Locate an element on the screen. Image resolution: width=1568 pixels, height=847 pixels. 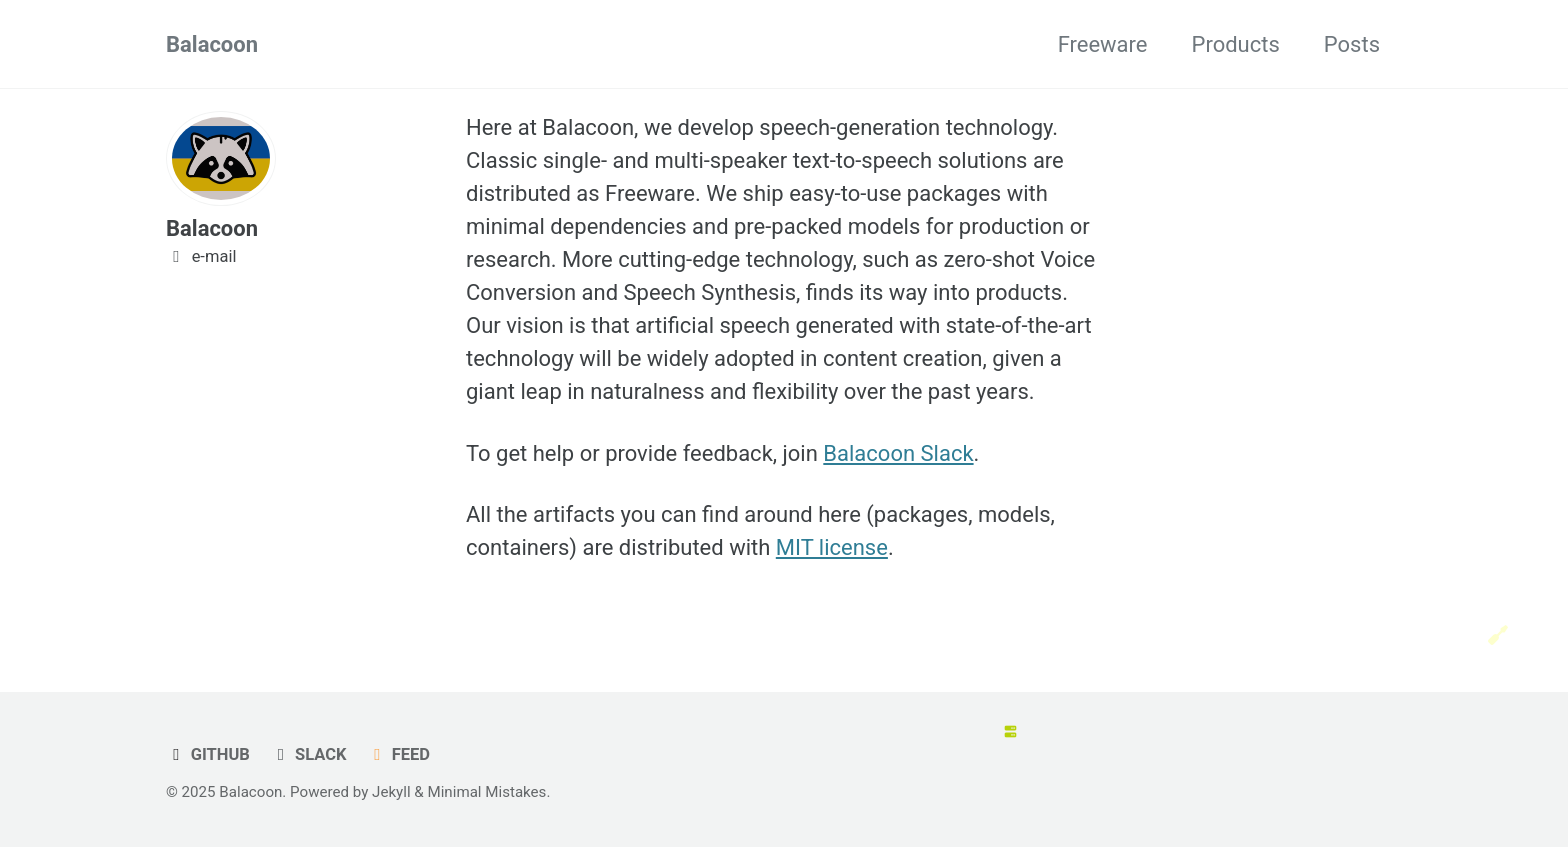
access settings or configuration options is located at coordinates (1498, 635).